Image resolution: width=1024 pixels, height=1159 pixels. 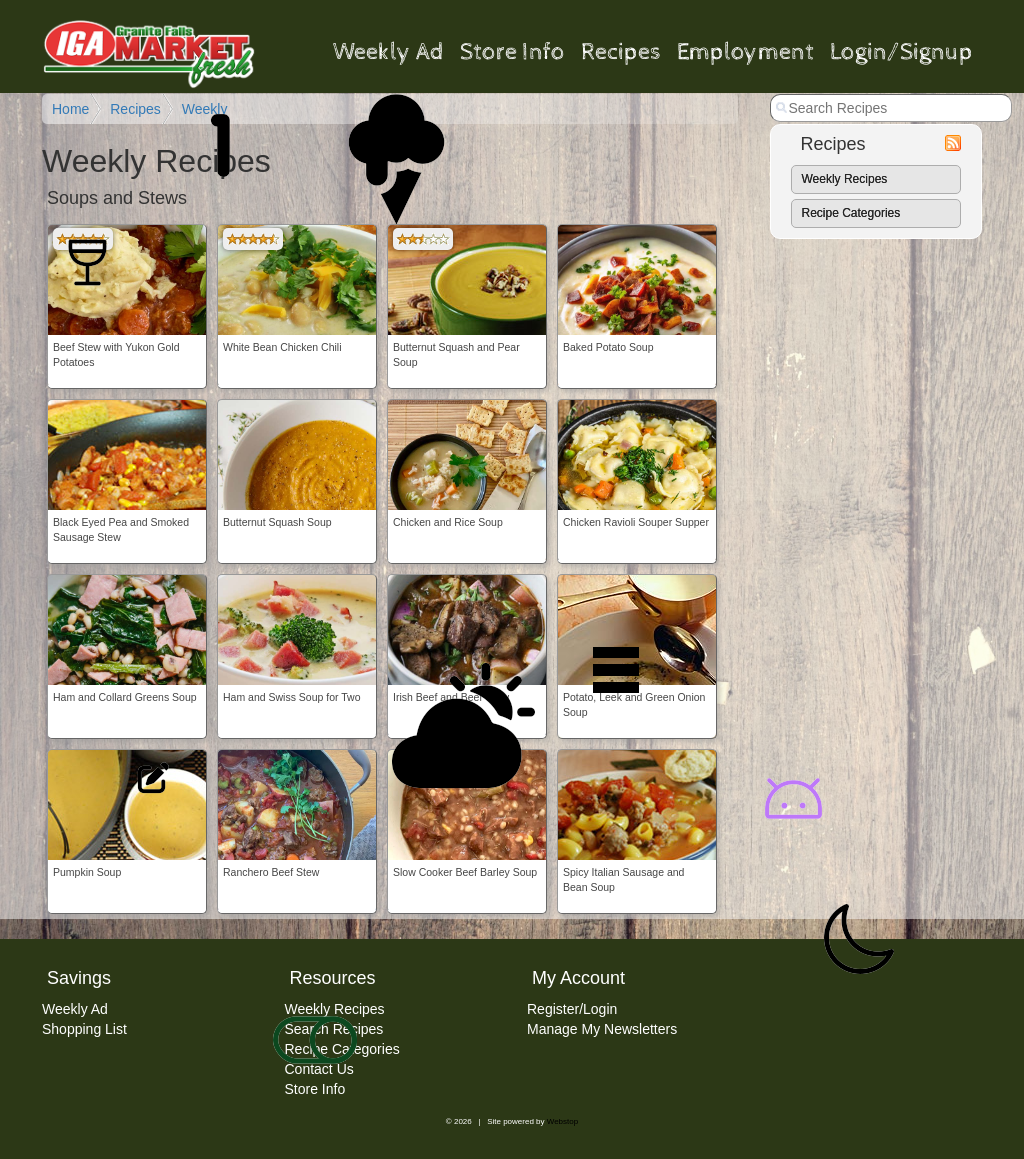 What do you see at coordinates (793, 800) in the screenshot?
I see `android operating system indicator` at bounding box center [793, 800].